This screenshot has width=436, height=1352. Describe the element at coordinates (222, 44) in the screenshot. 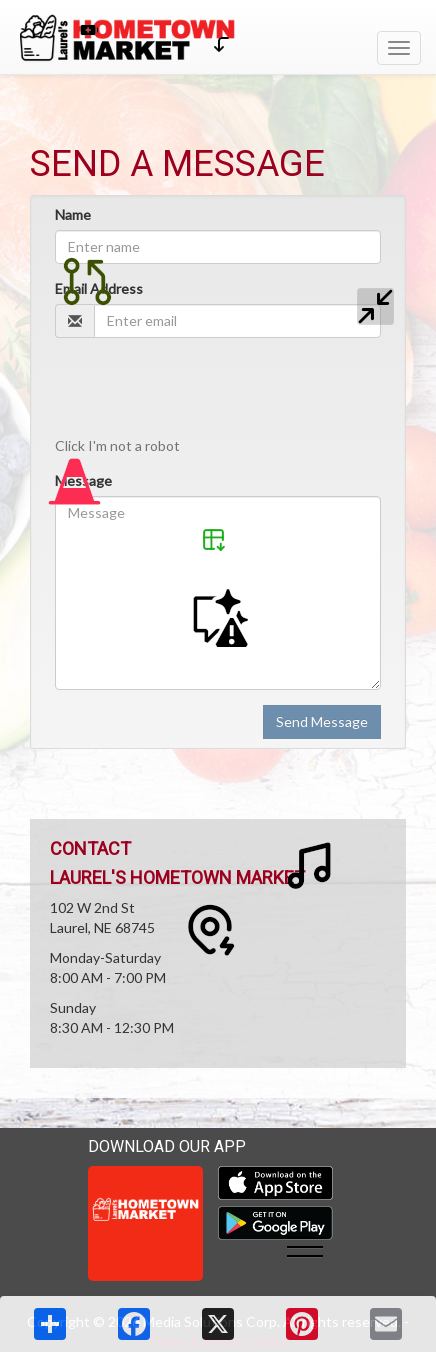

I see `go back and down in navigation` at that location.